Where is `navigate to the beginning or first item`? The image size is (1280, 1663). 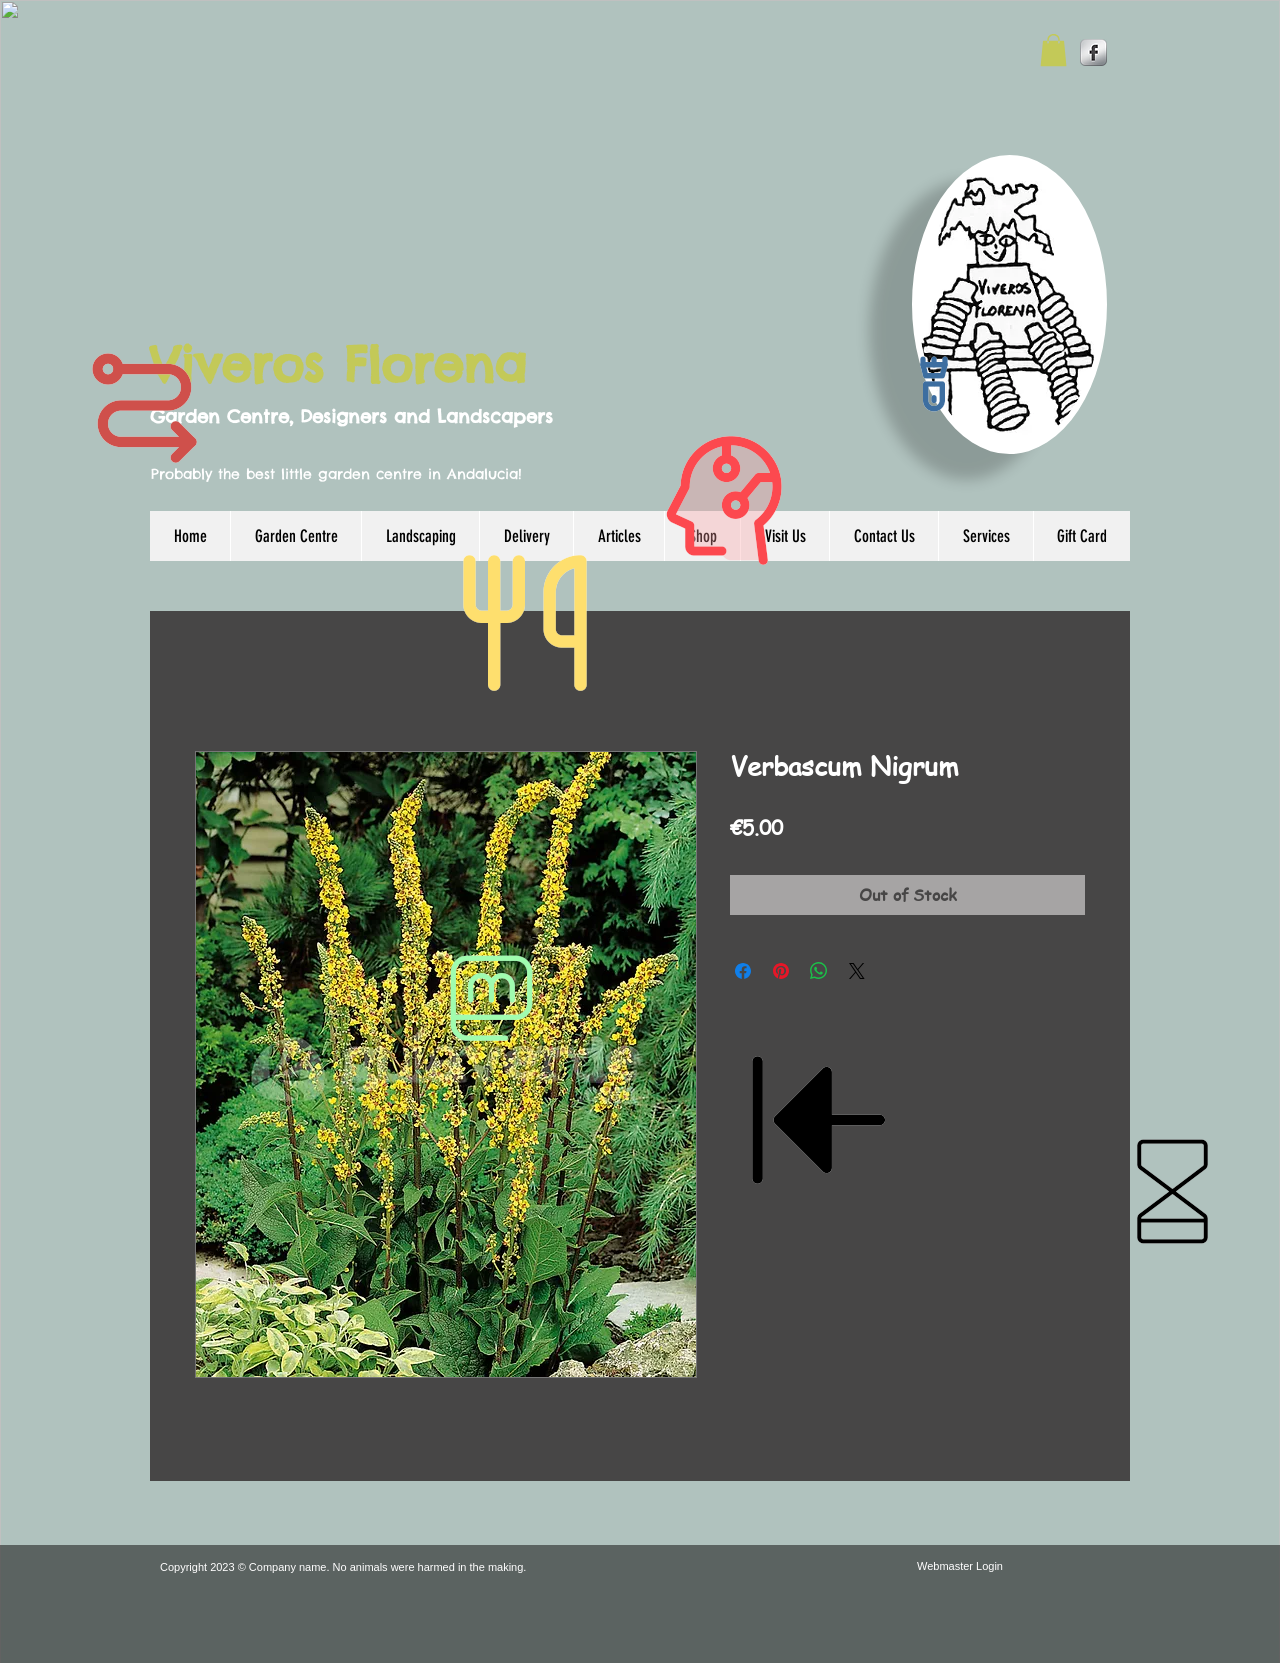 navigate to the beginning or first item is located at coordinates (816, 1120).